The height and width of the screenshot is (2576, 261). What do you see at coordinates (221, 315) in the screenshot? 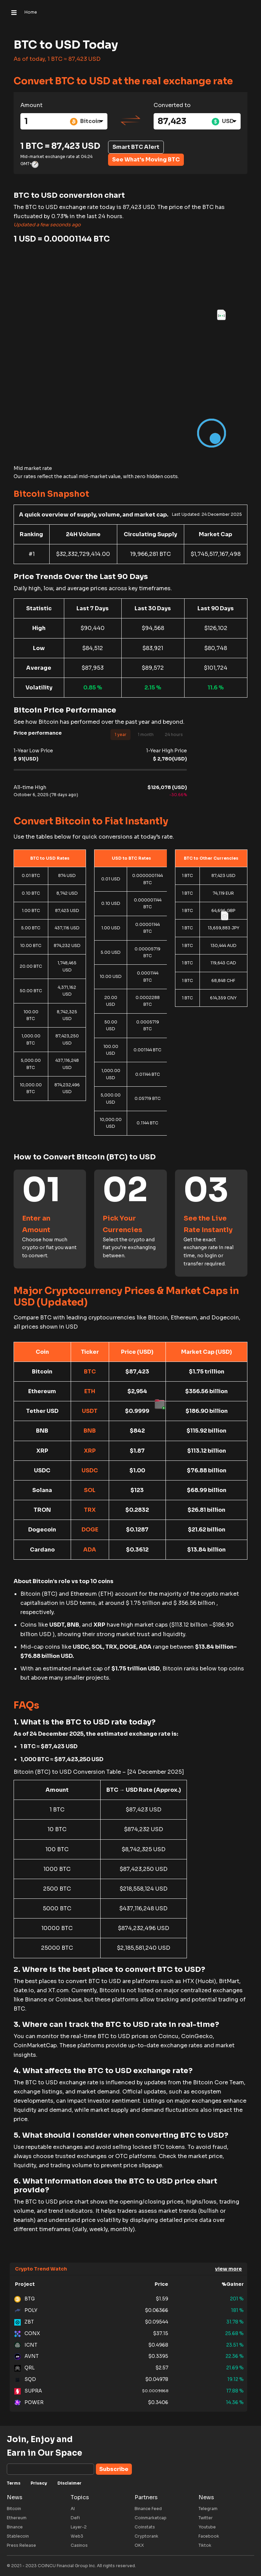
I see `systemd unit configuration file` at bounding box center [221, 315].